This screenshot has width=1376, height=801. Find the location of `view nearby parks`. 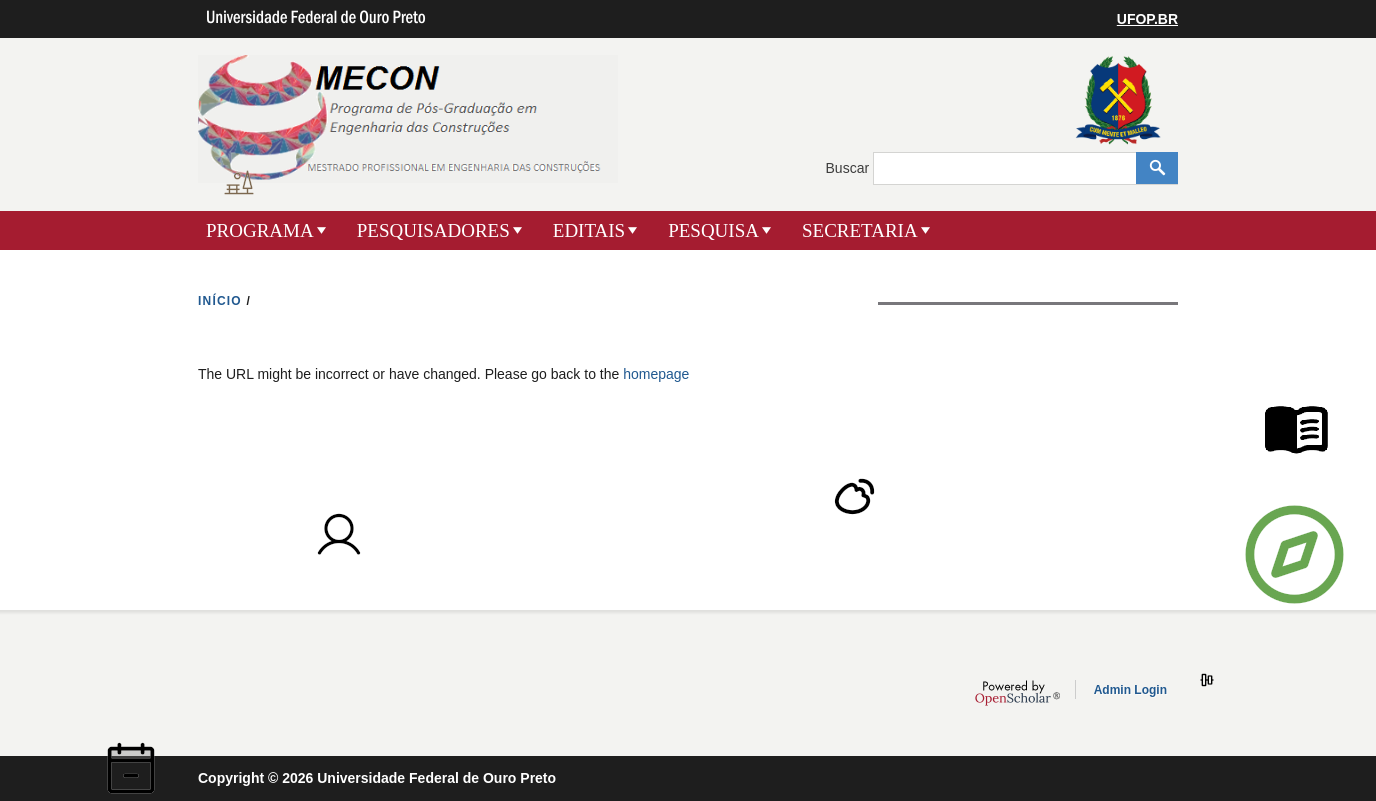

view nearby parks is located at coordinates (239, 184).